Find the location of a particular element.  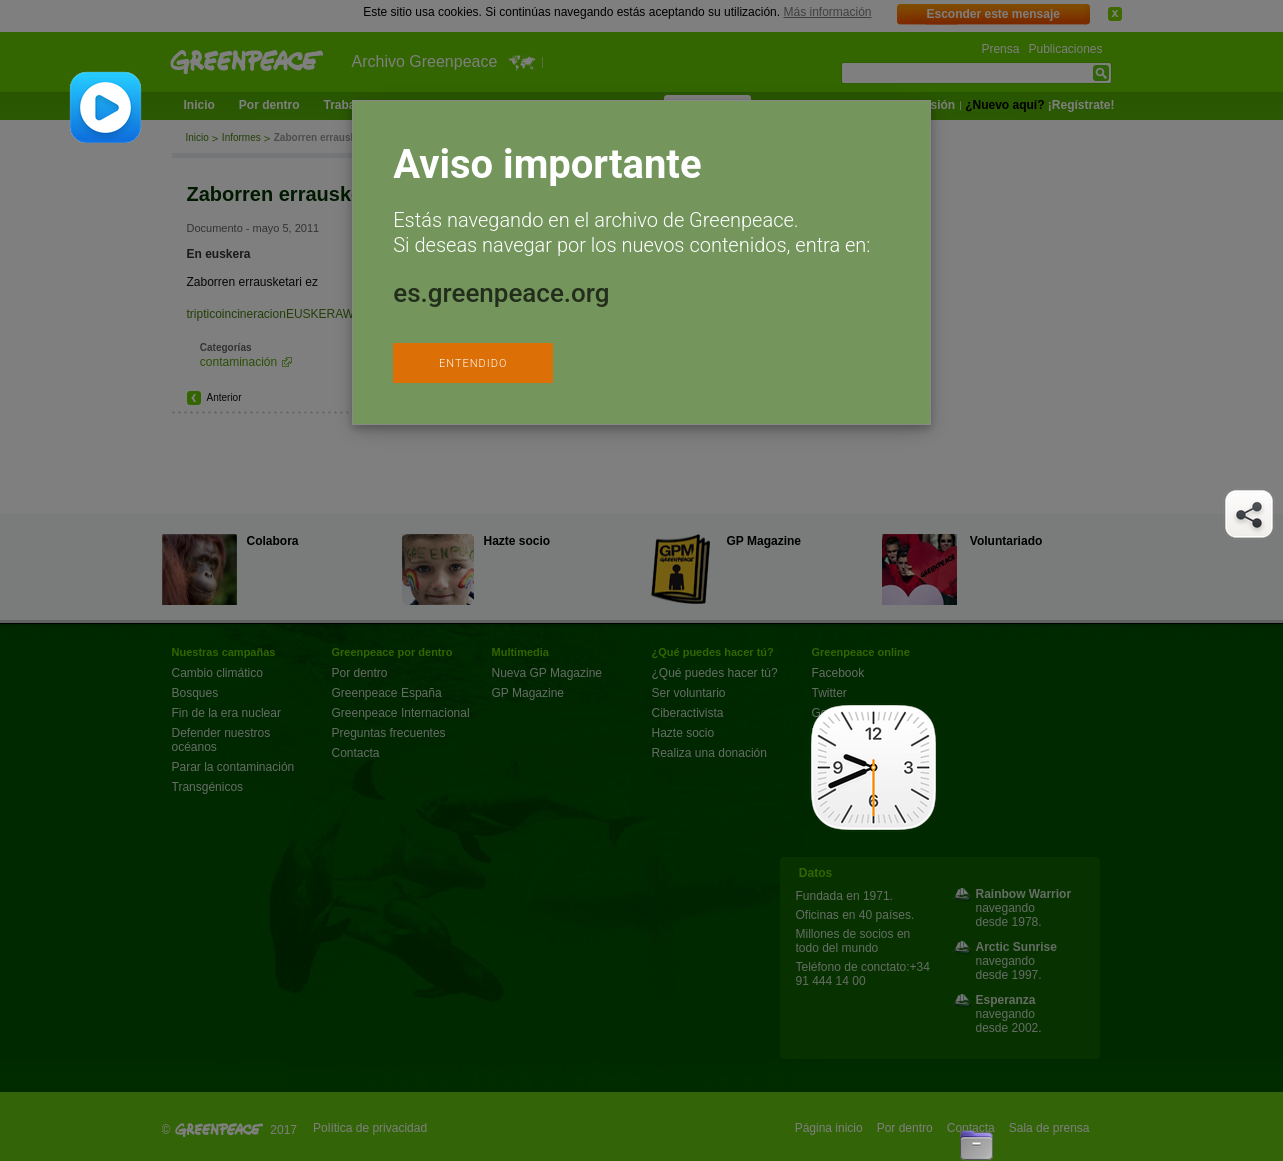

open sharing preferences is located at coordinates (1249, 514).